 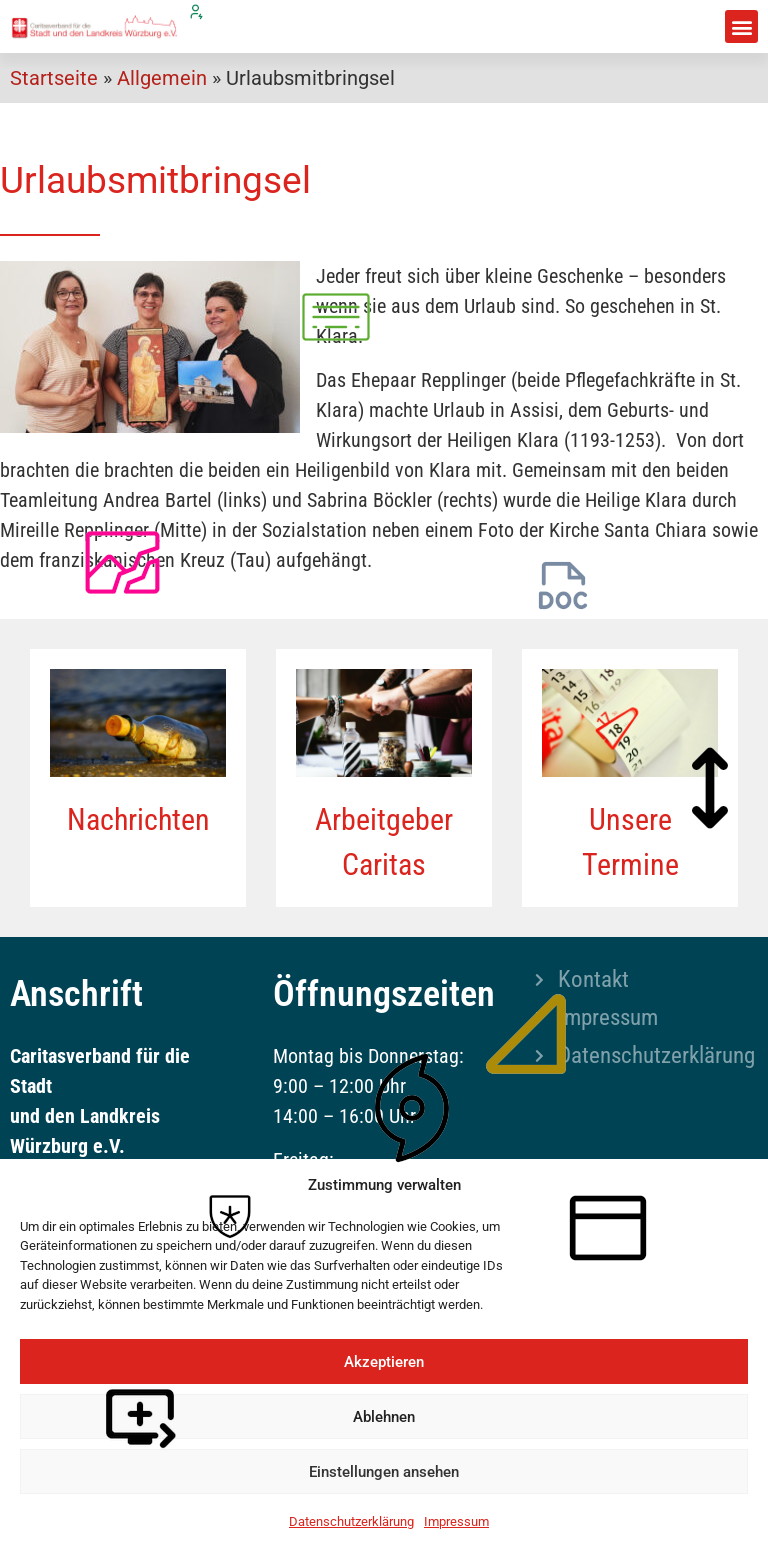 I want to click on indicates weak cellular signal strength, so click(x=526, y=1034).